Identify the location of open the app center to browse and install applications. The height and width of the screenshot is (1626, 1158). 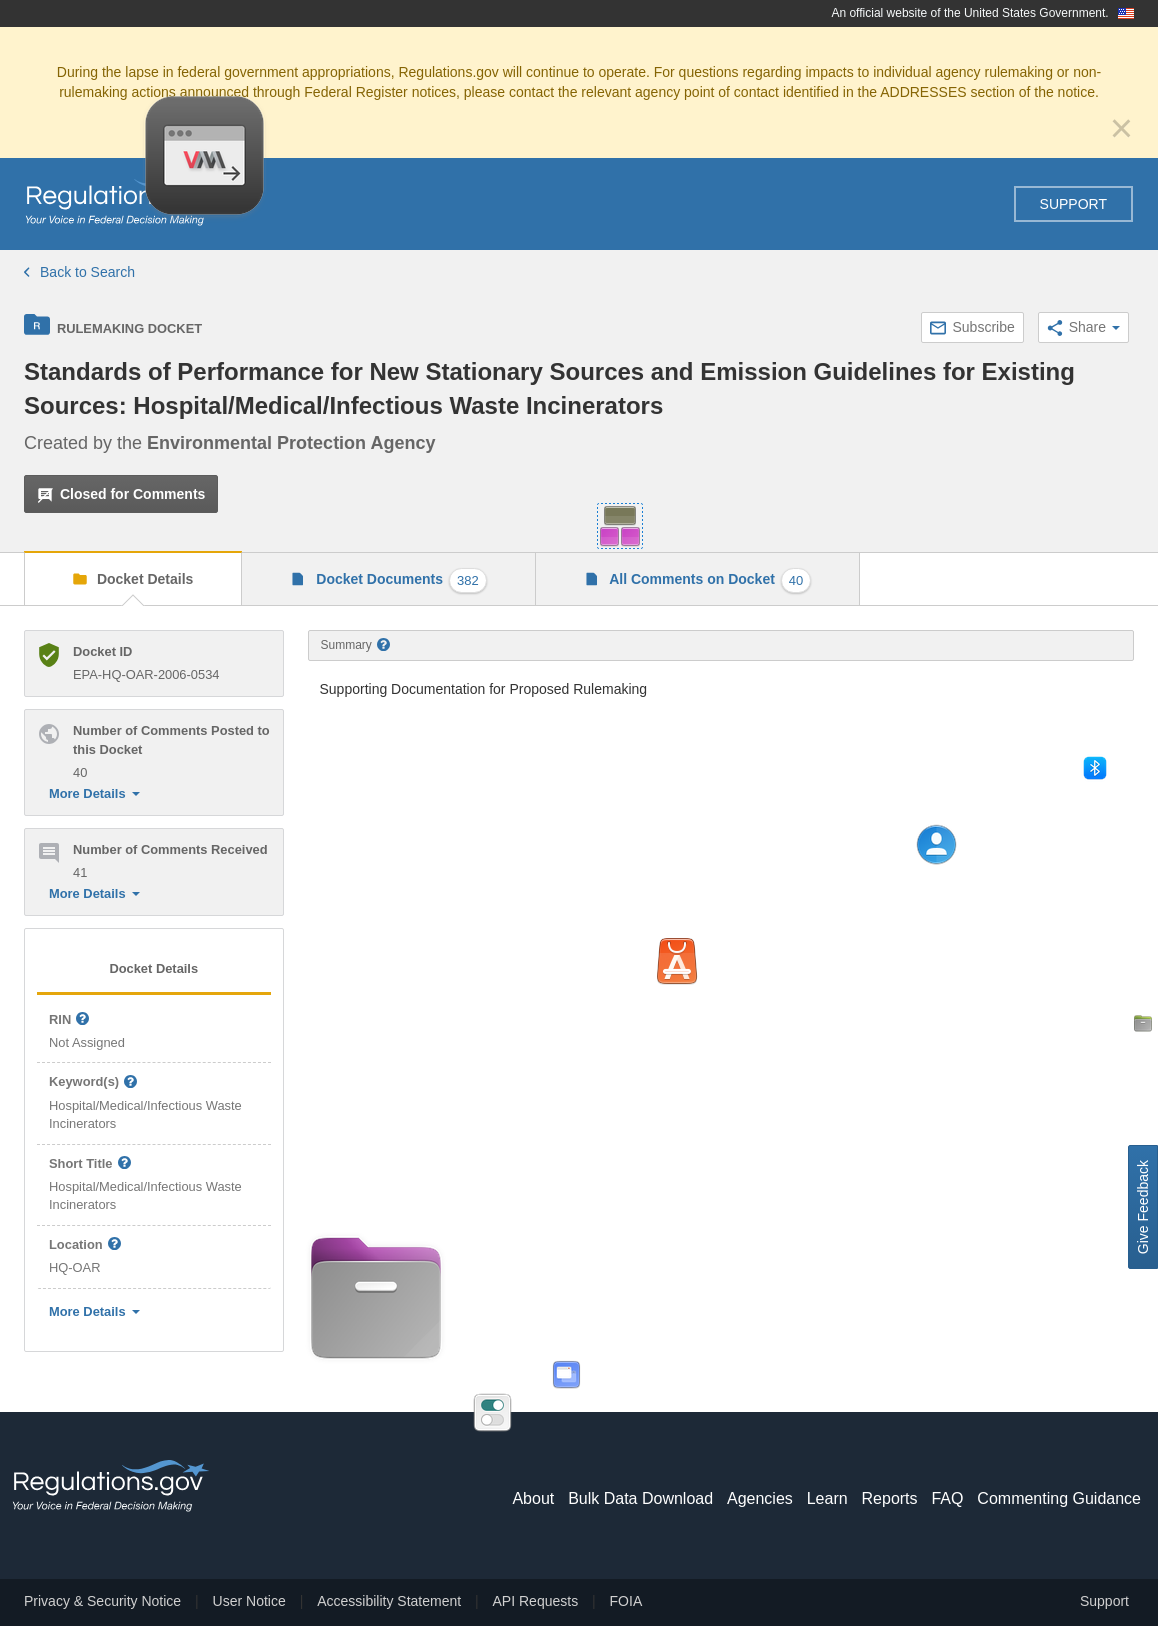
(677, 961).